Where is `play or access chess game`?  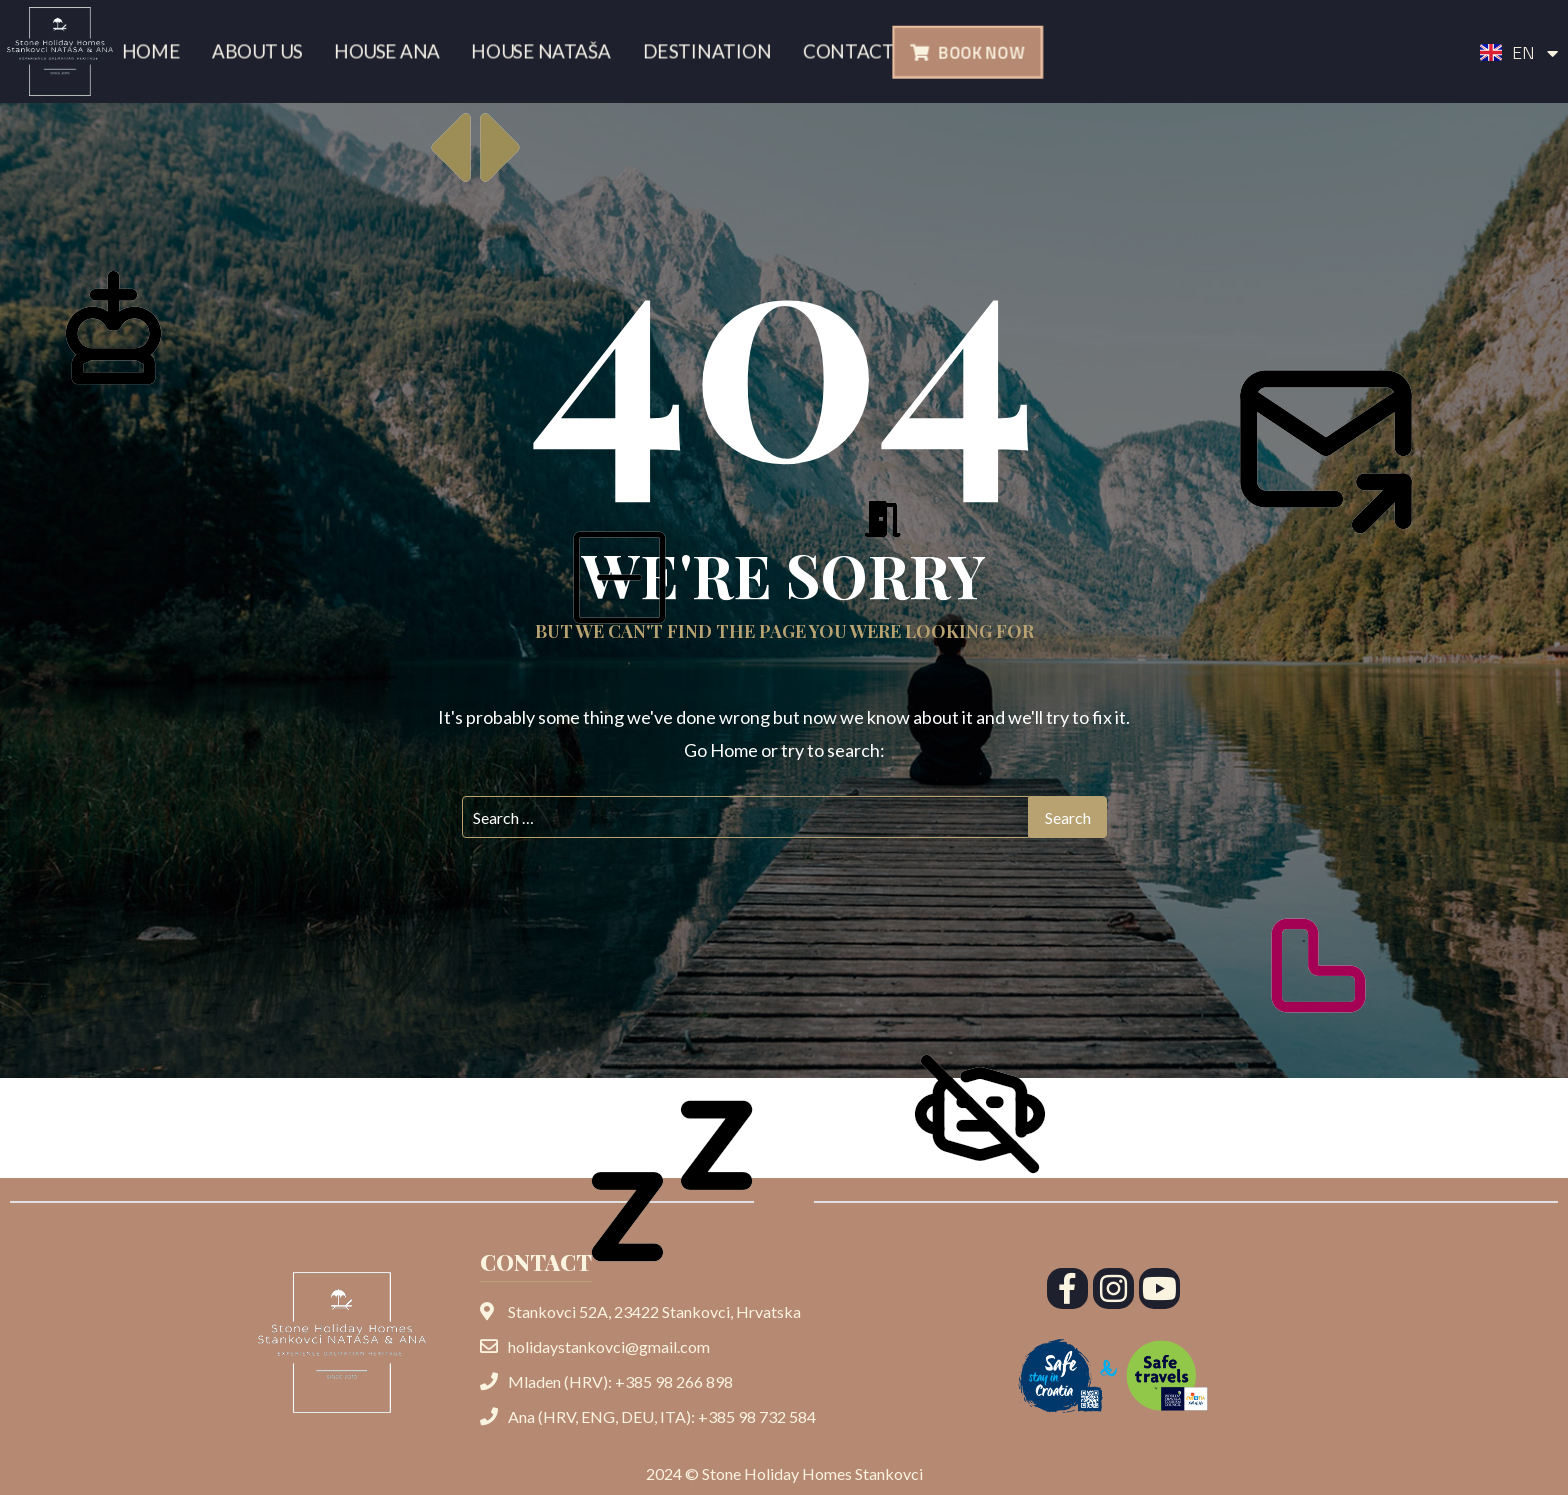 play or access chess game is located at coordinates (113, 330).